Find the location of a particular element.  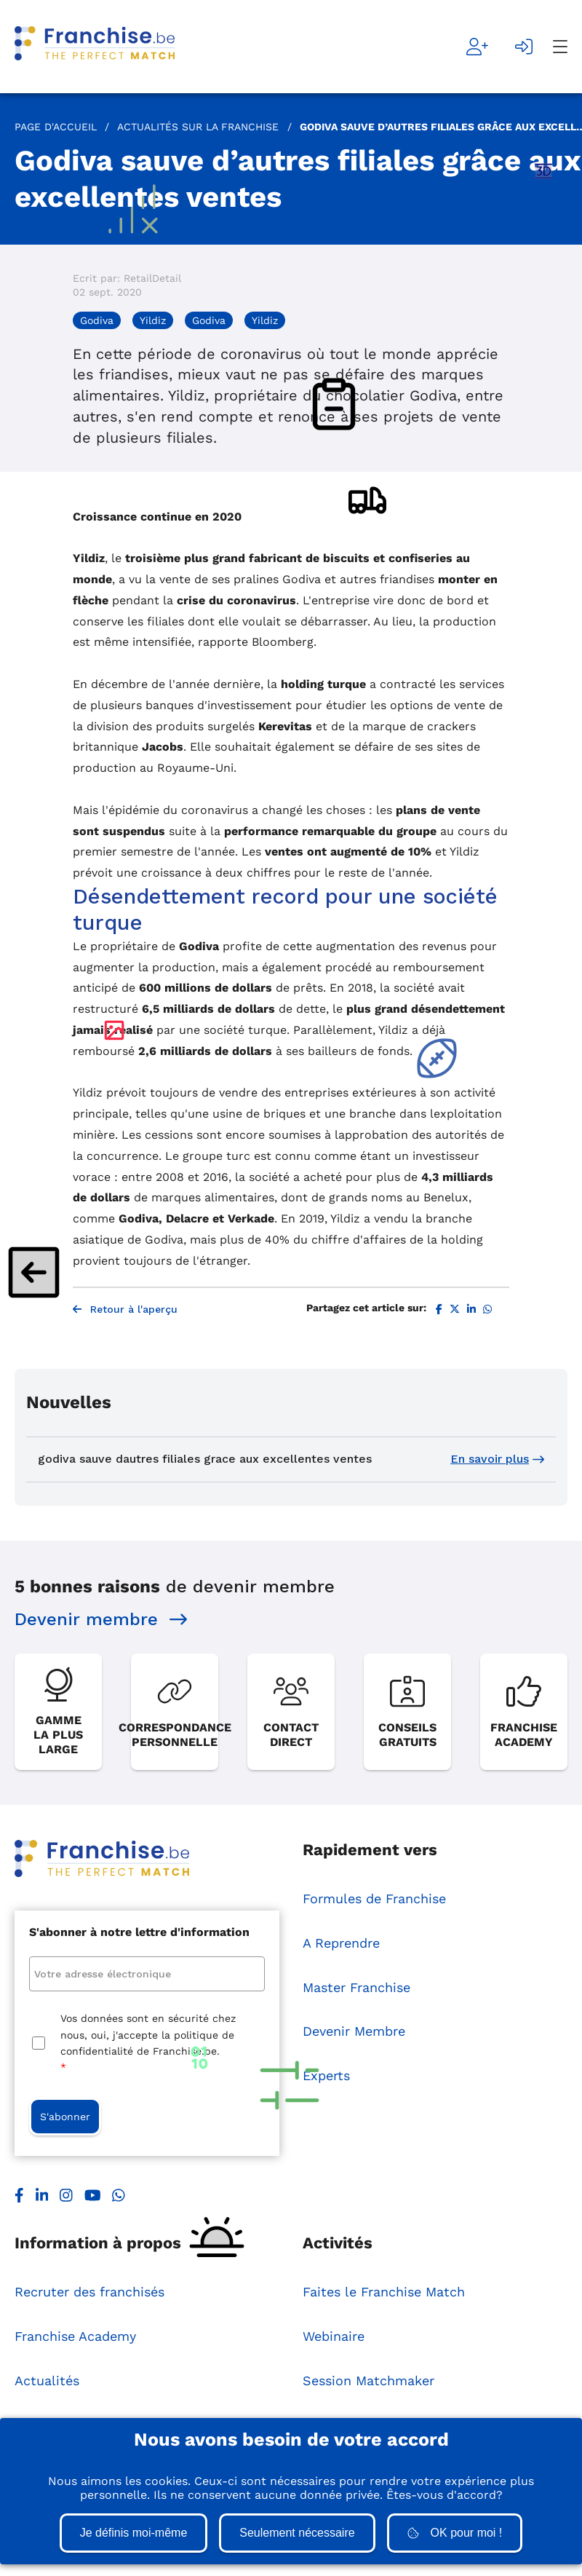

go back to the previous screen is located at coordinates (33, 1272).